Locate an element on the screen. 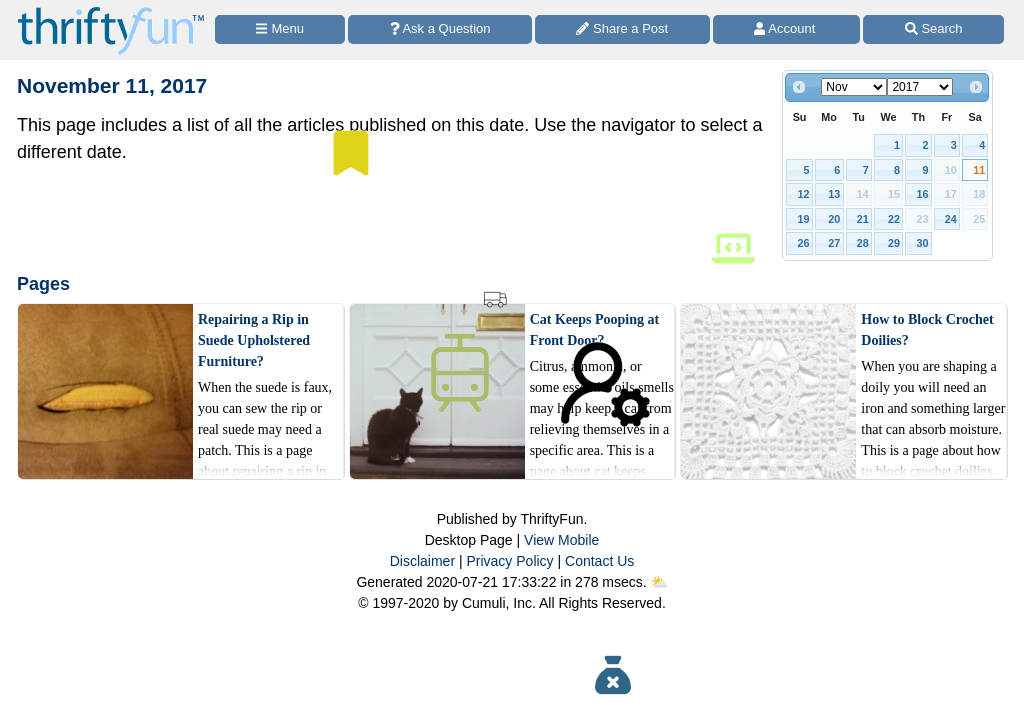  access public transit or tram routes is located at coordinates (460, 373).